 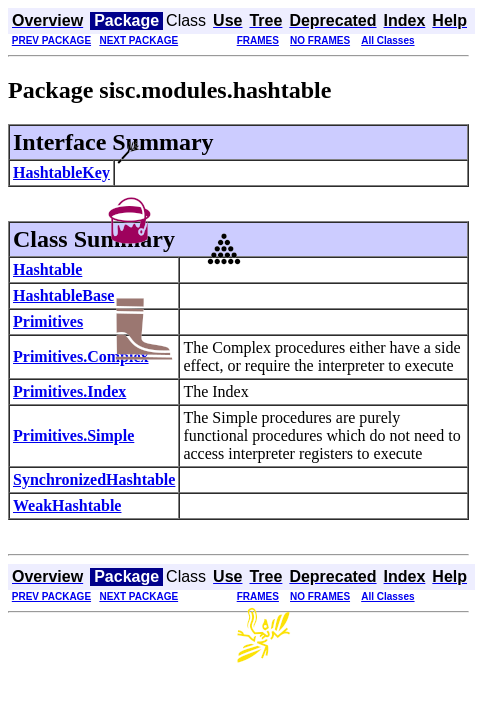 I want to click on rain or waterproof gear category, so click(x=144, y=329).